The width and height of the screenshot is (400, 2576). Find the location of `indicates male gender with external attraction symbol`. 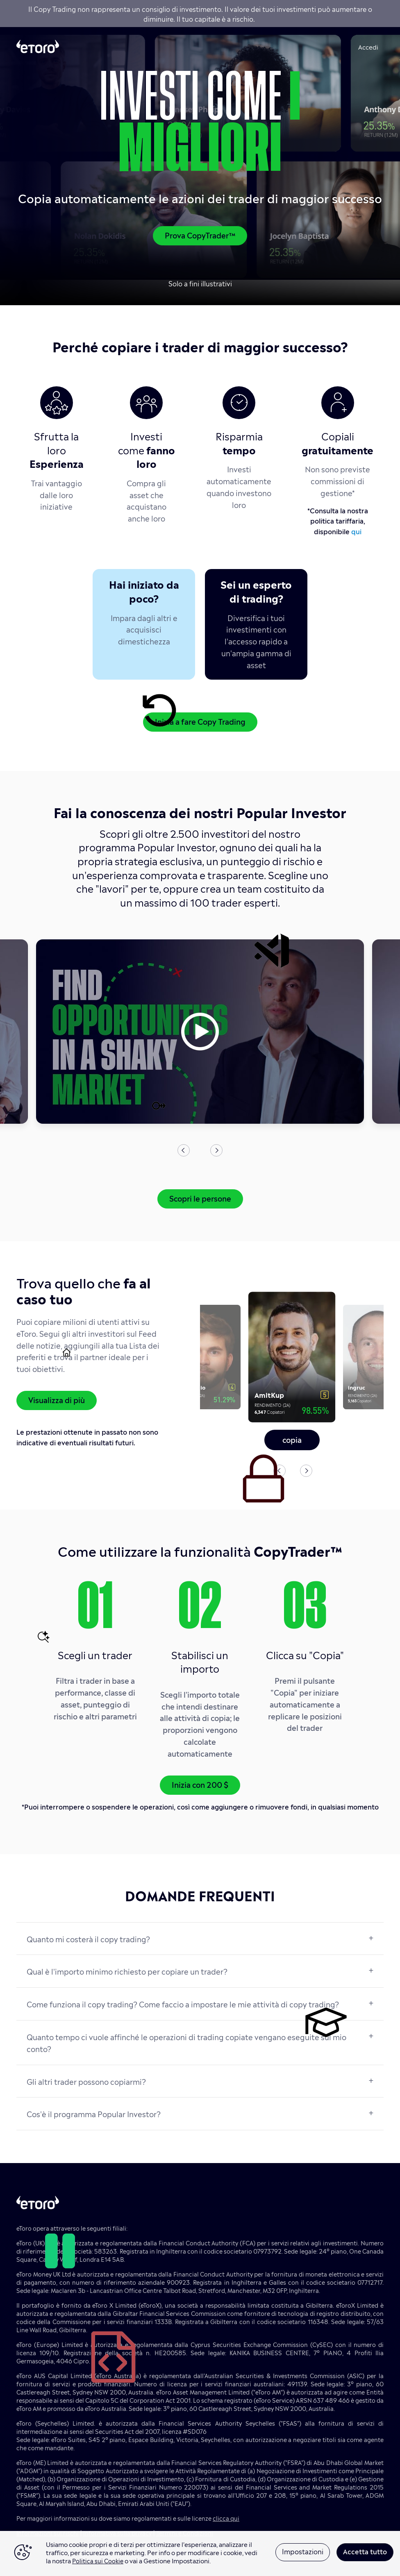

indicates male gender with external attraction symbol is located at coordinates (159, 1106).